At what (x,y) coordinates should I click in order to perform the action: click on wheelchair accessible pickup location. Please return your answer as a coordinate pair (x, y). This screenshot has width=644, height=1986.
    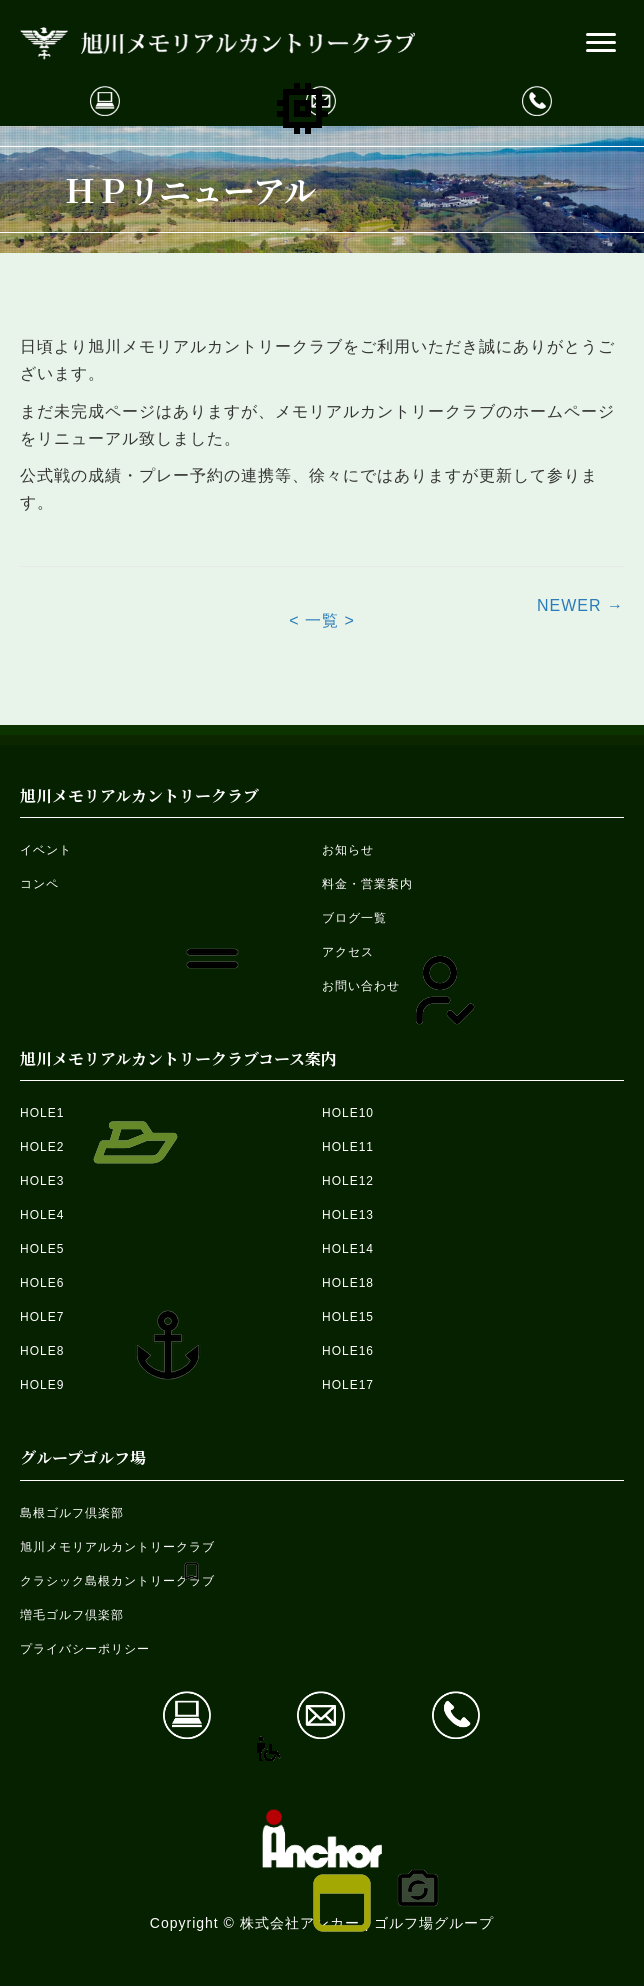
    Looking at the image, I should click on (268, 1749).